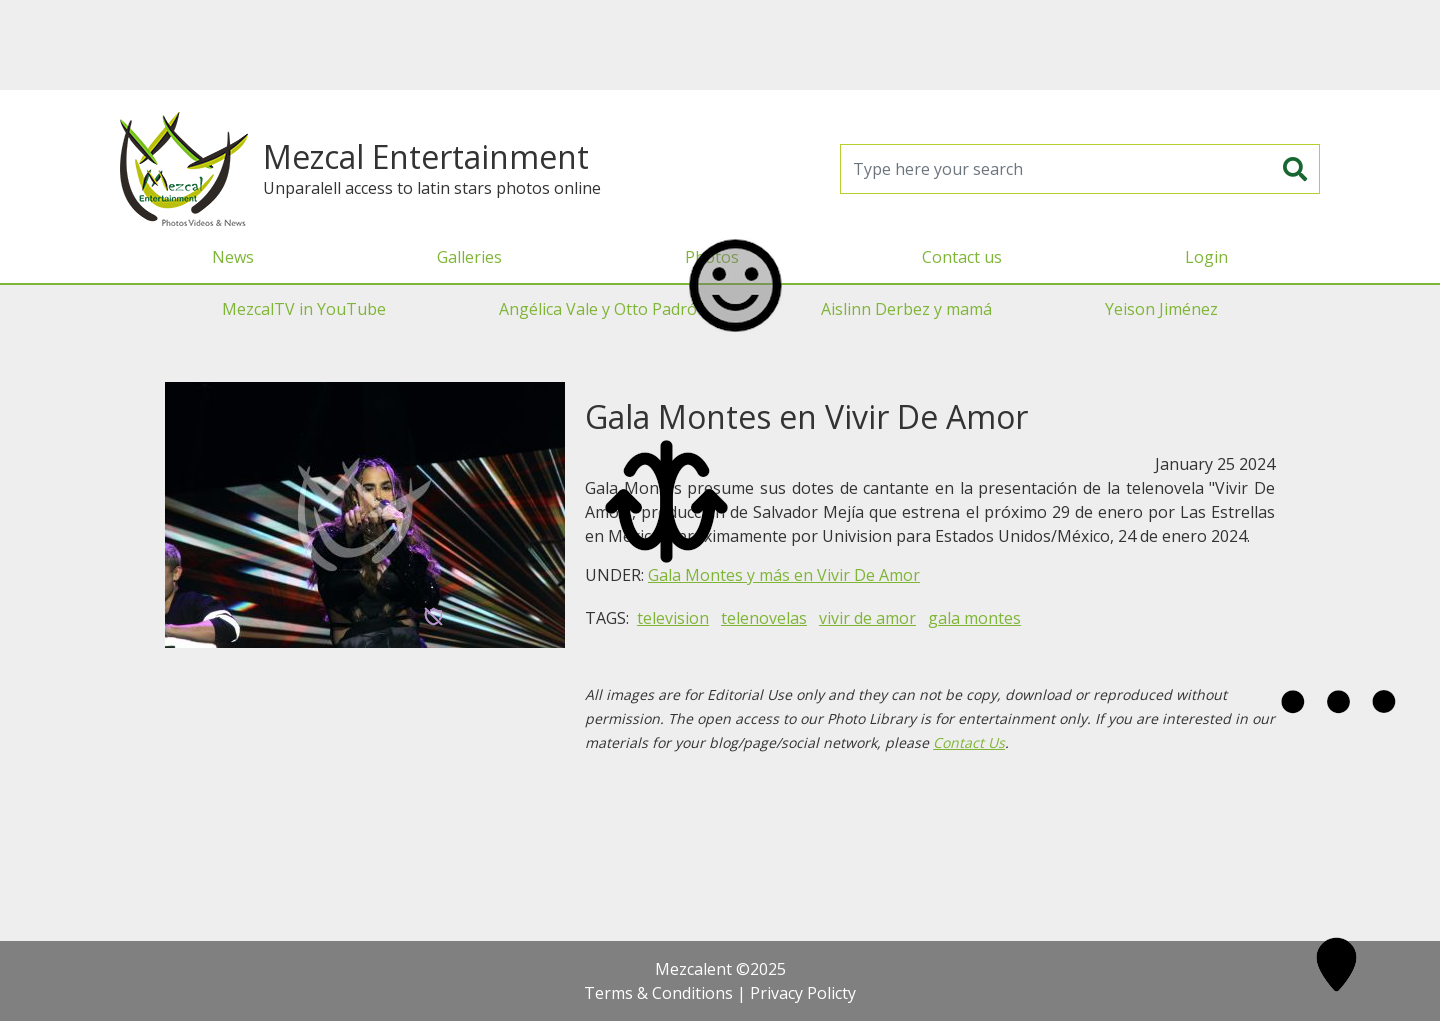 This screenshot has height=1021, width=1440. Describe the element at coordinates (735, 285) in the screenshot. I see `add an emoji or reaction to a message` at that location.